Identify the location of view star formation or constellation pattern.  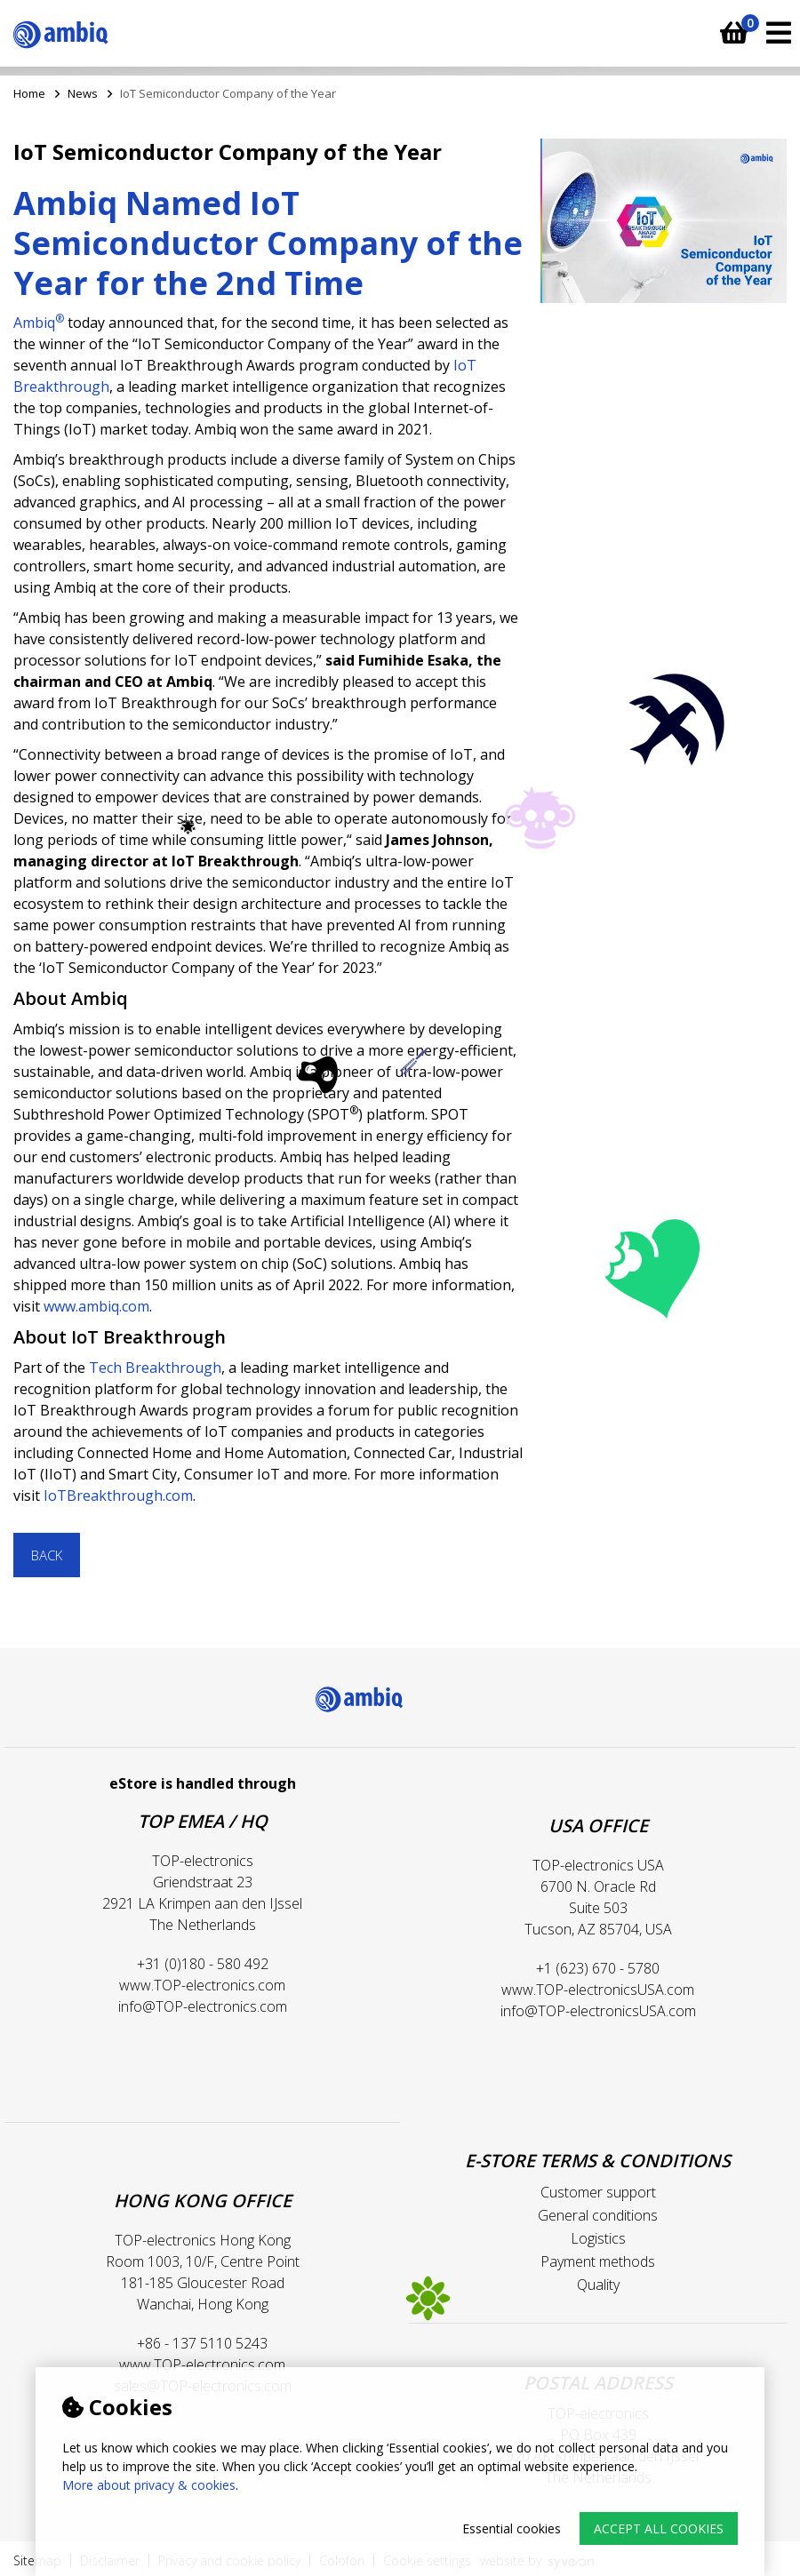
(188, 826).